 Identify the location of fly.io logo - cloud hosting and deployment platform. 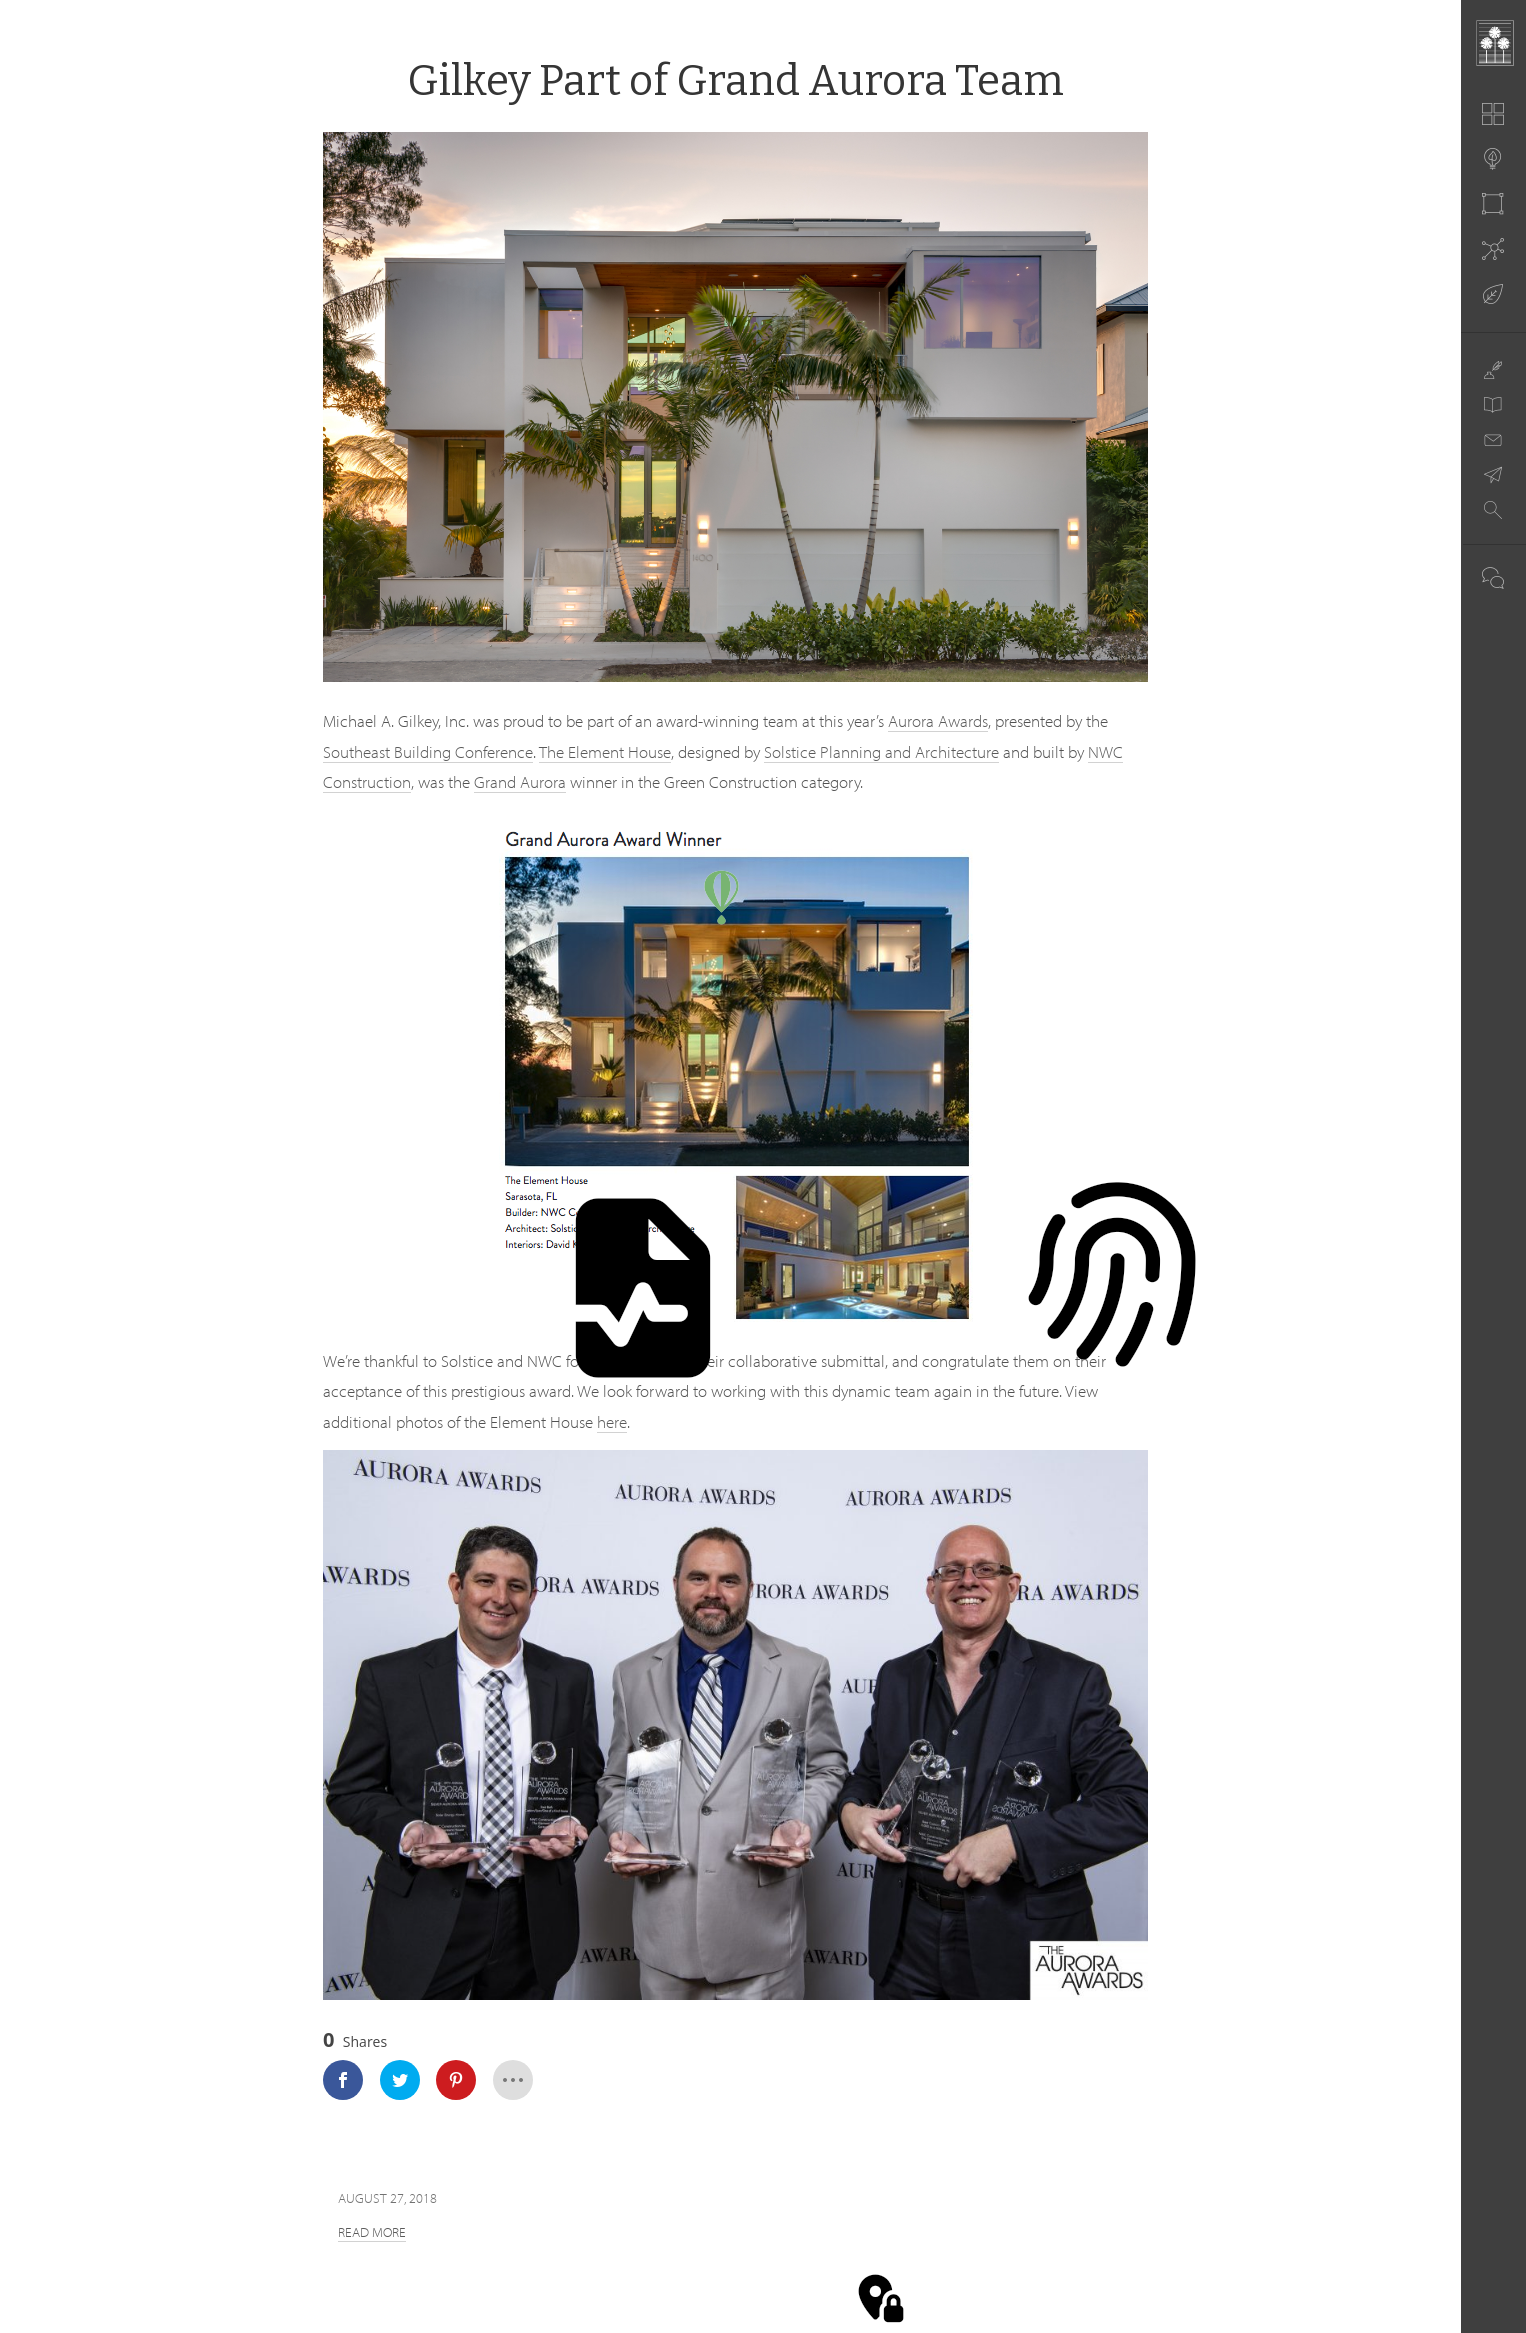
(721, 897).